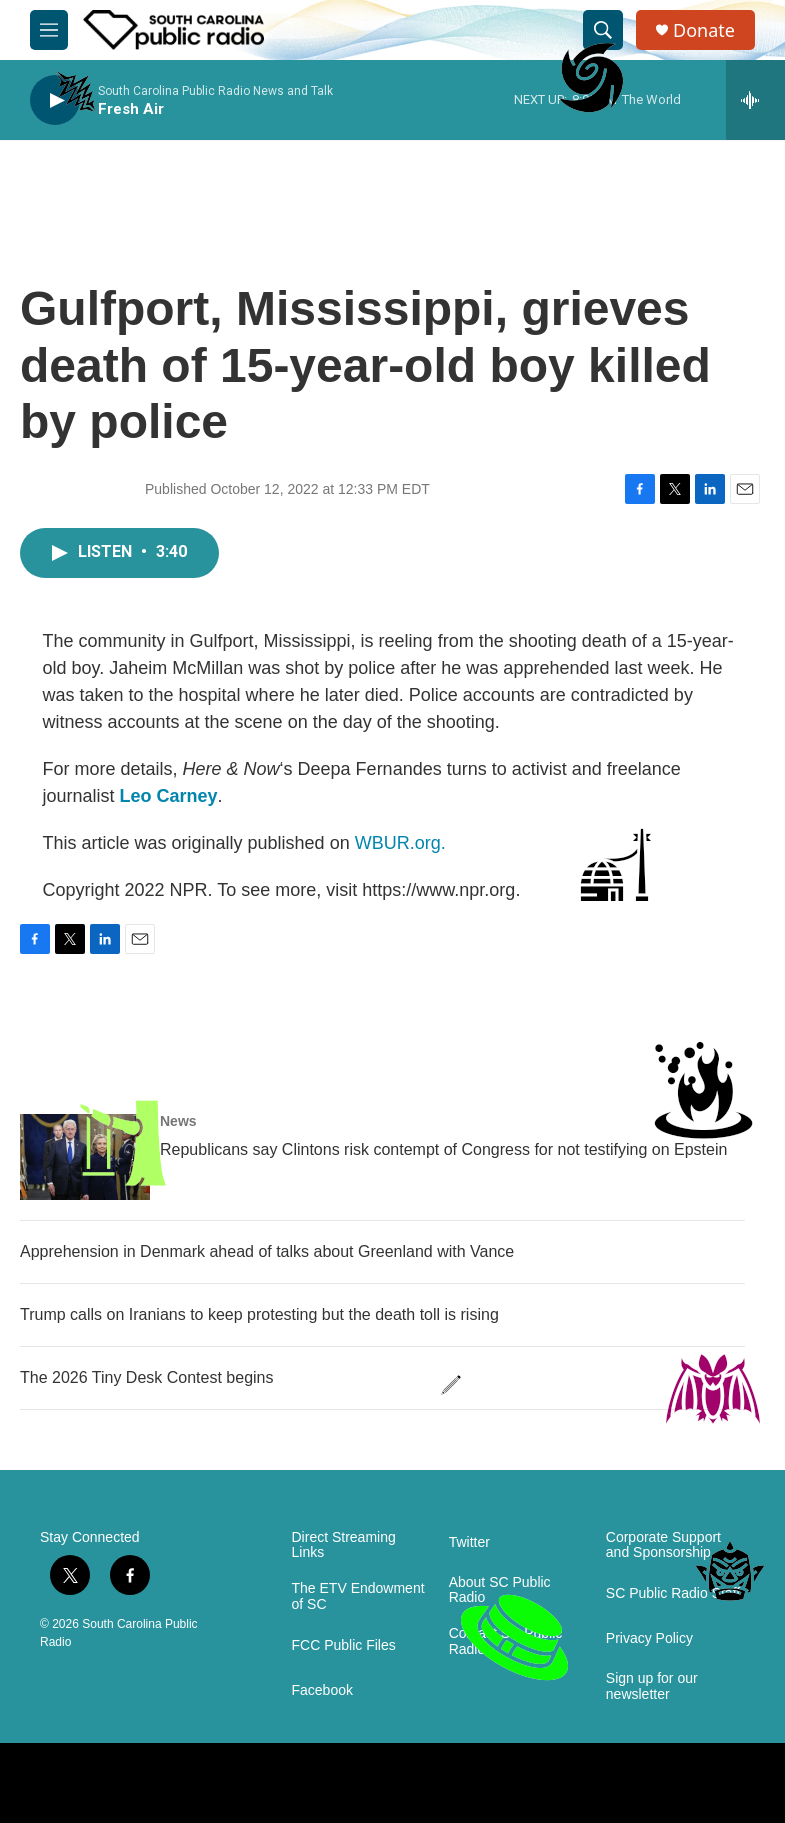 This screenshot has width=785, height=1823. I want to click on select orc character or race, so click(730, 1571).